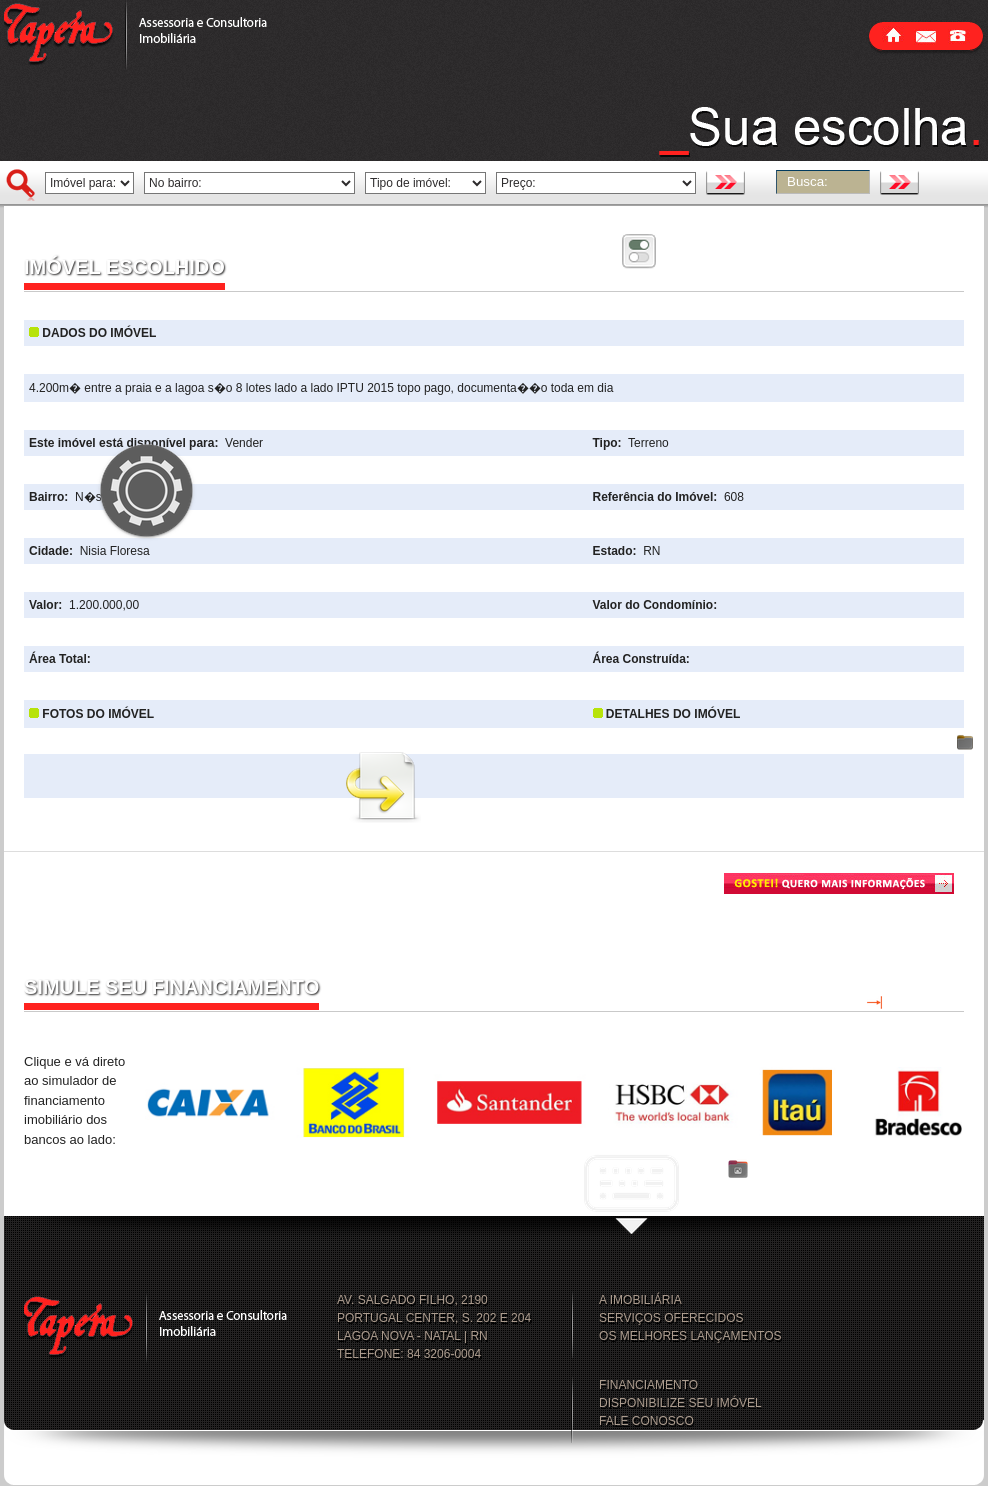 The width and height of the screenshot is (988, 1486). I want to click on open your pictures folder, so click(738, 1169).